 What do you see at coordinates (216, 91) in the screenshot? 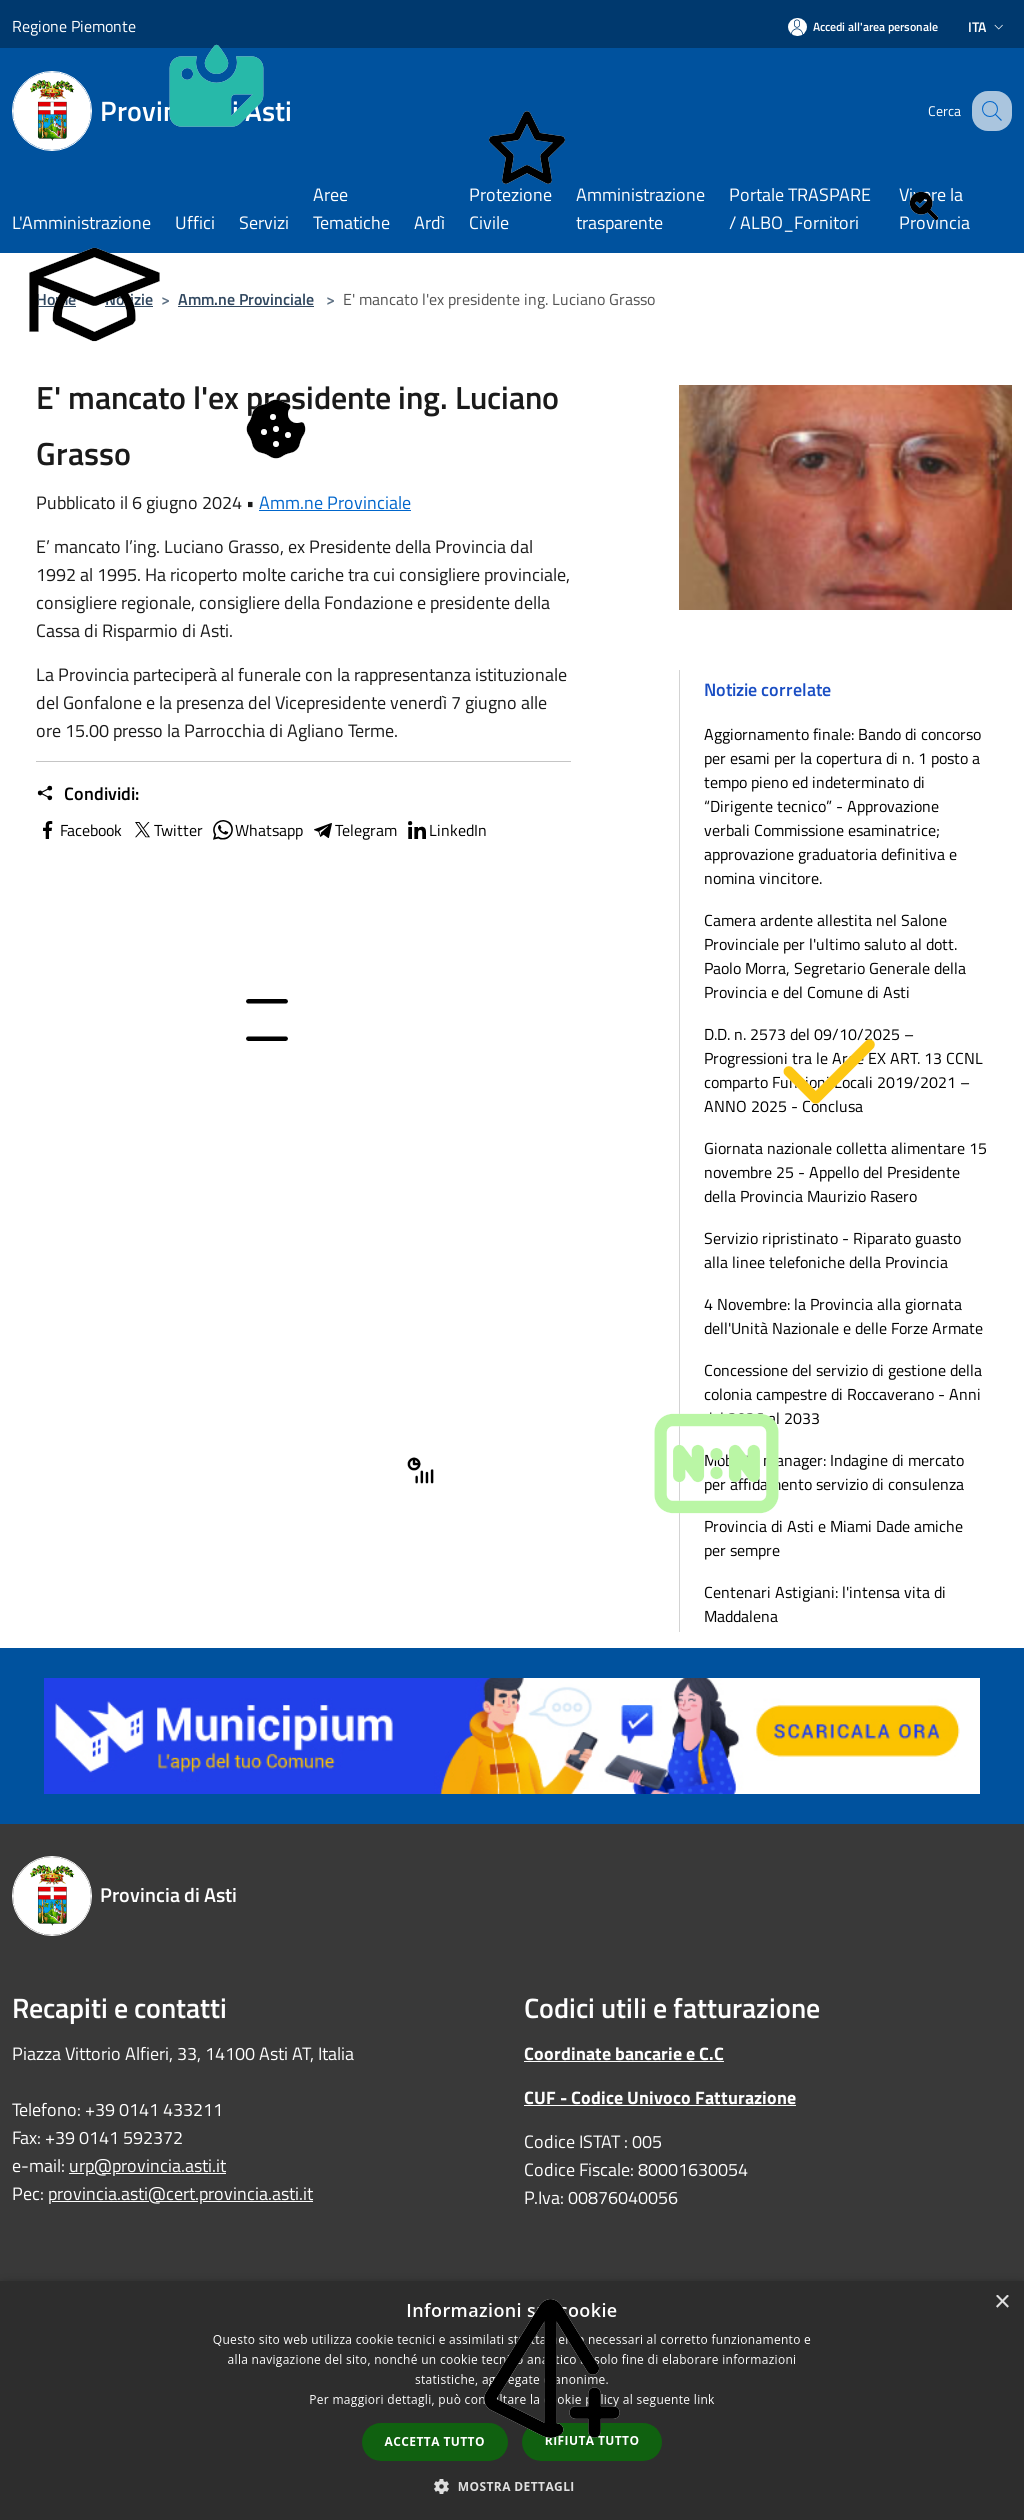
I see `indicates waterproof or water-resistant covering` at bounding box center [216, 91].